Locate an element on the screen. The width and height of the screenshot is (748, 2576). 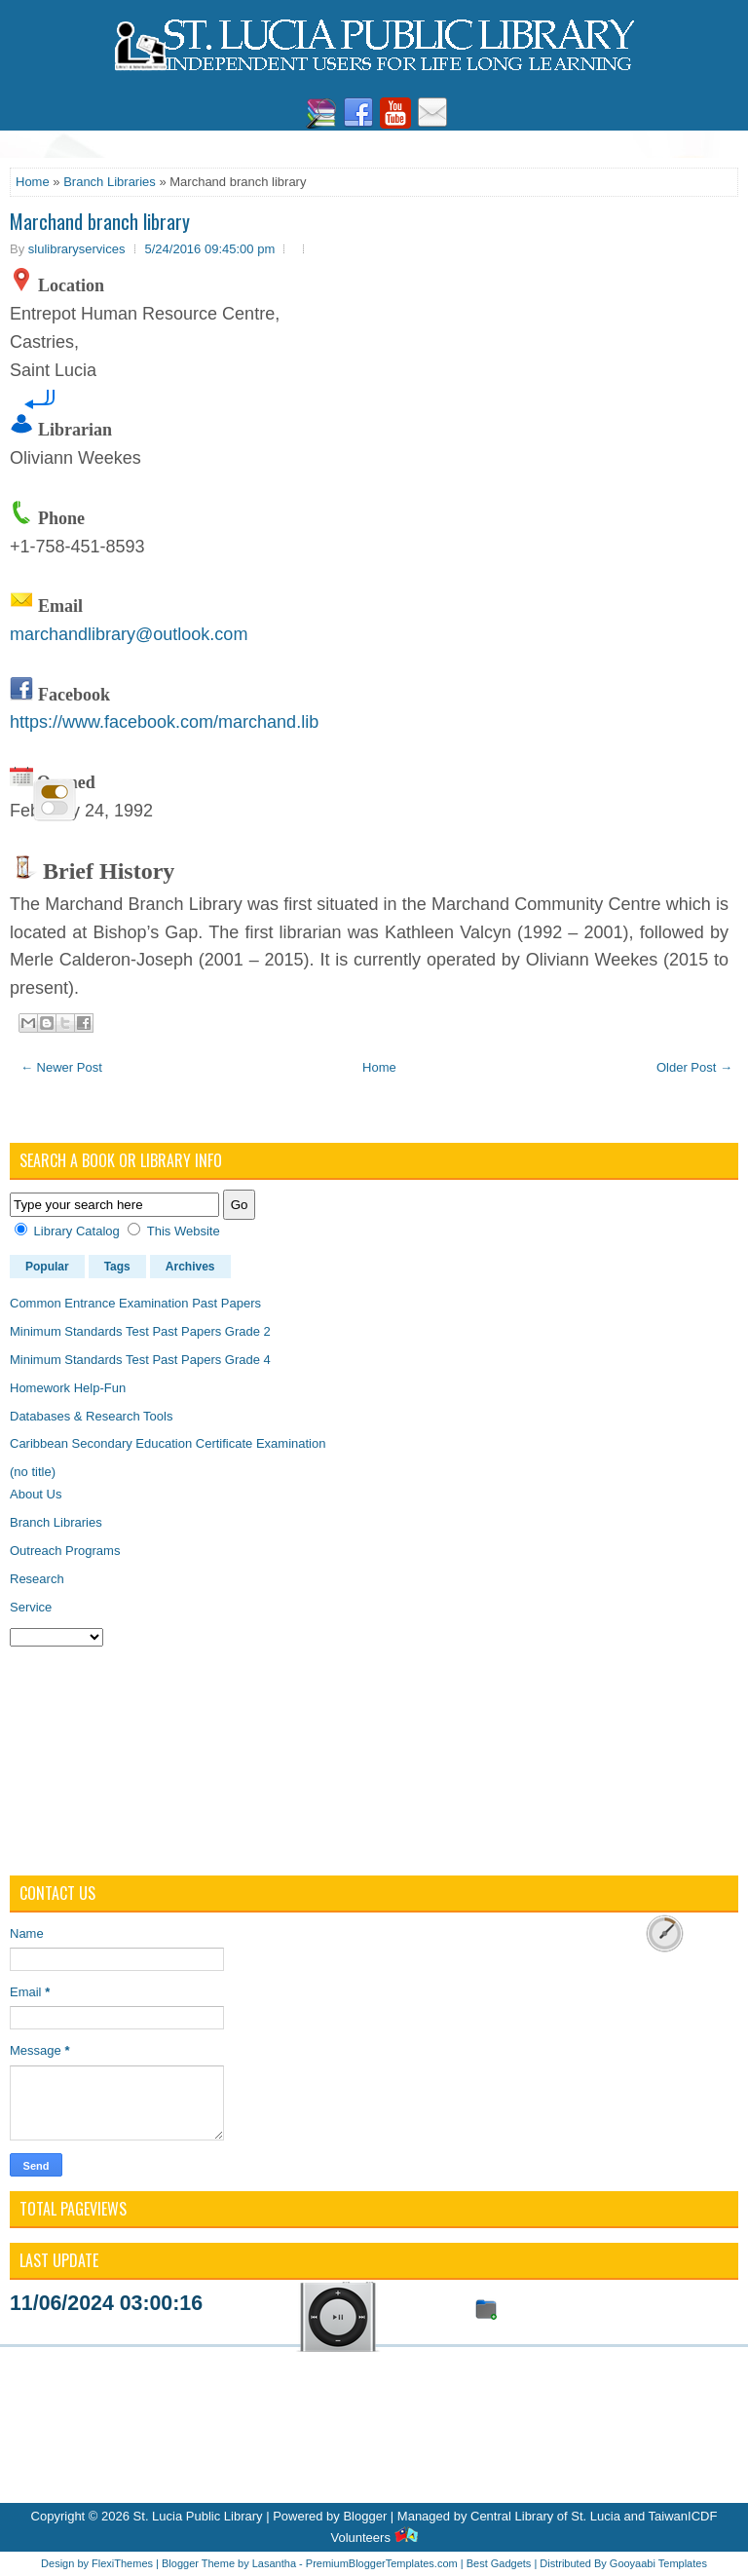
create a new folder is located at coordinates (486, 2309).